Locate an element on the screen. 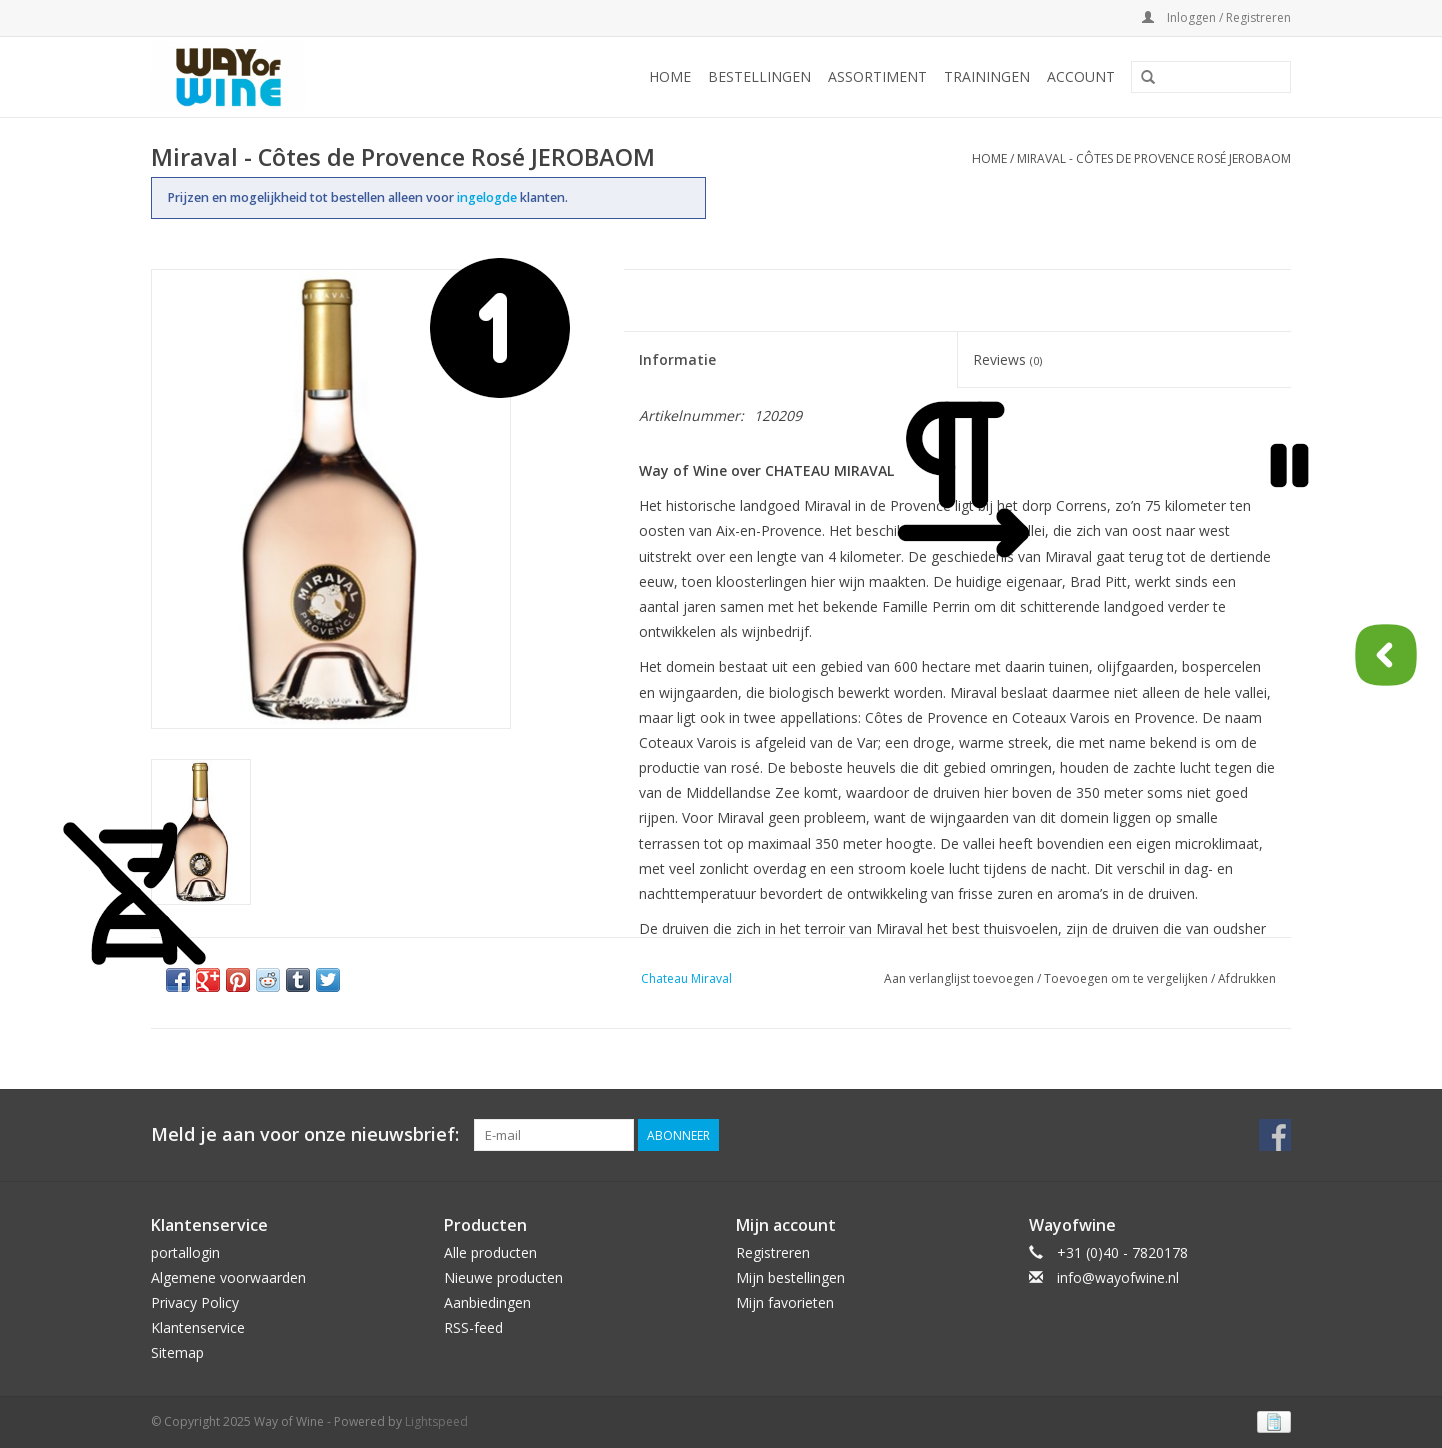 This screenshot has width=1442, height=1448. set text direction to left-to-right is located at coordinates (963, 475).